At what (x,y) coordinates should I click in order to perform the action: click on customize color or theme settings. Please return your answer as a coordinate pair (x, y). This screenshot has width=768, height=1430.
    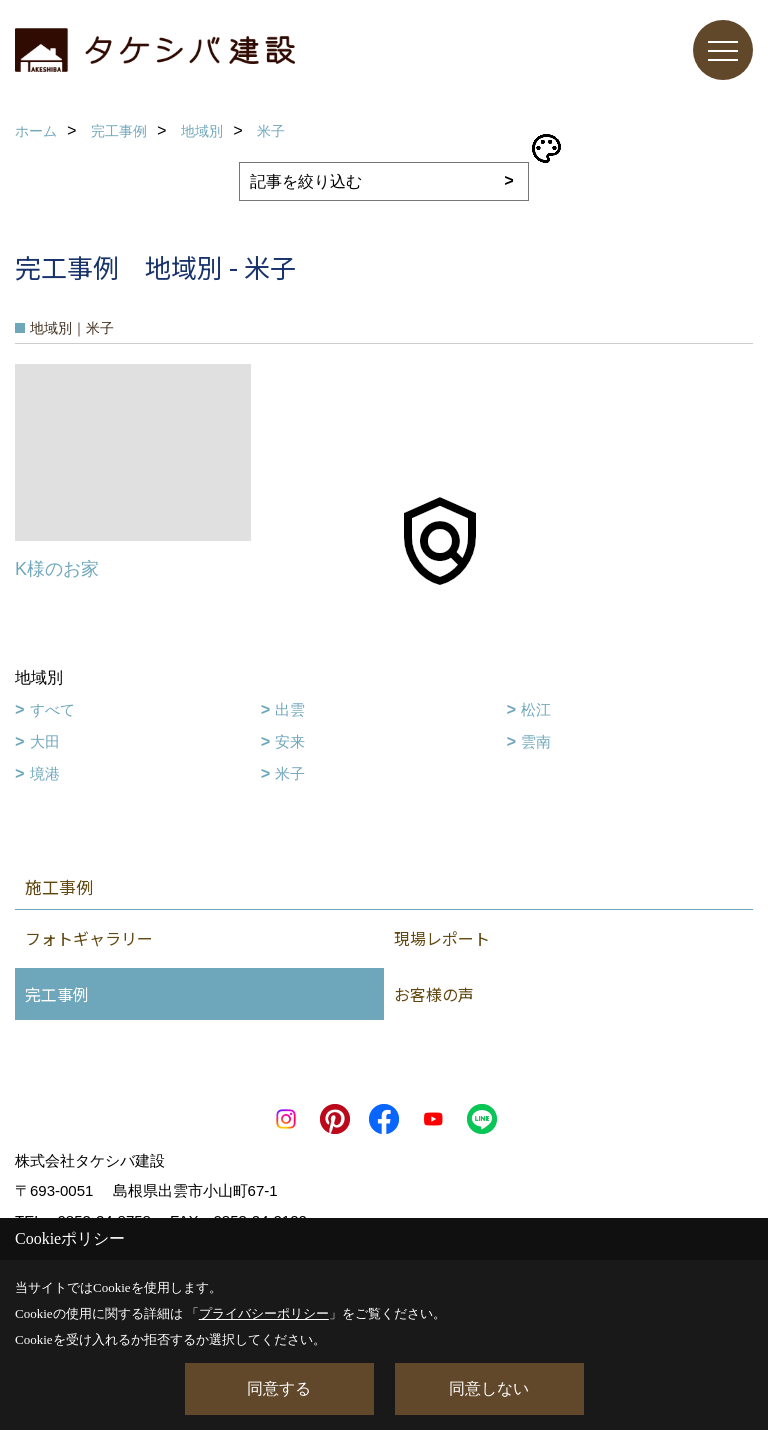
    Looking at the image, I should click on (546, 148).